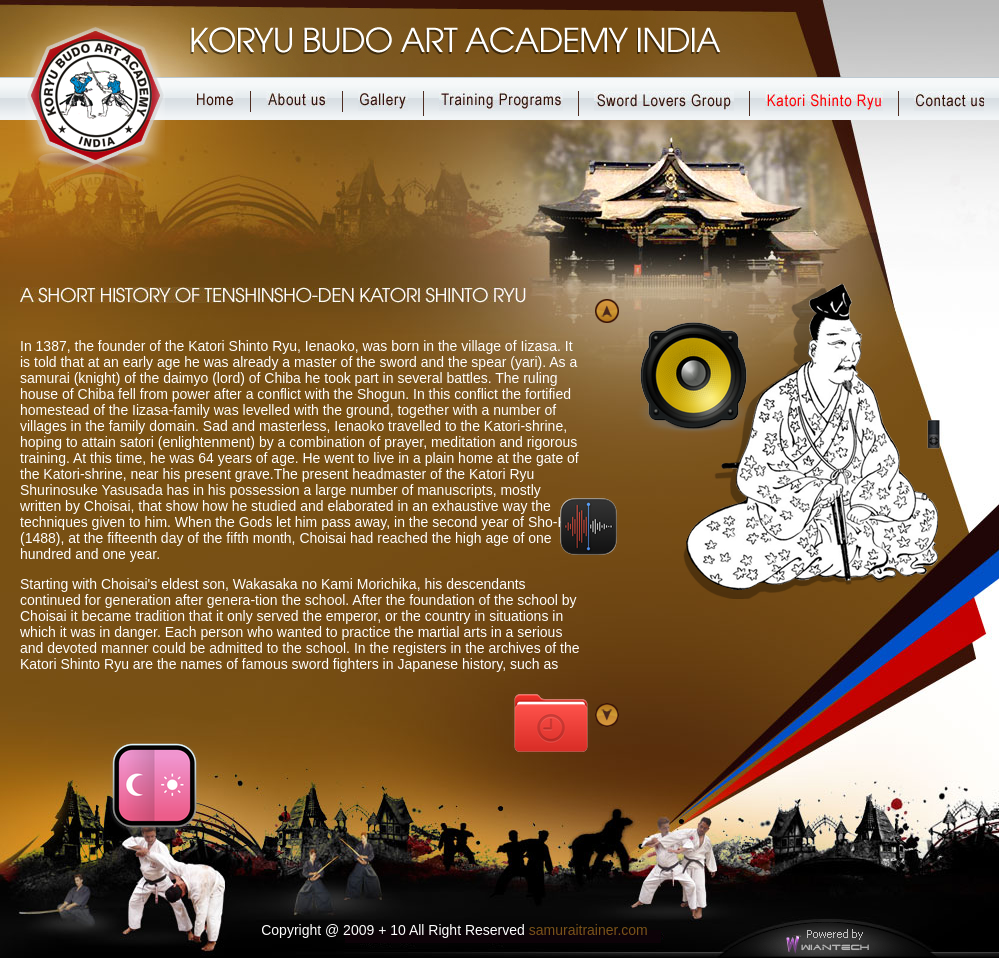 Image resolution: width=999 pixels, height=958 pixels. Describe the element at coordinates (933, 434) in the screenshot. I see `access iPod device settings` at that location.